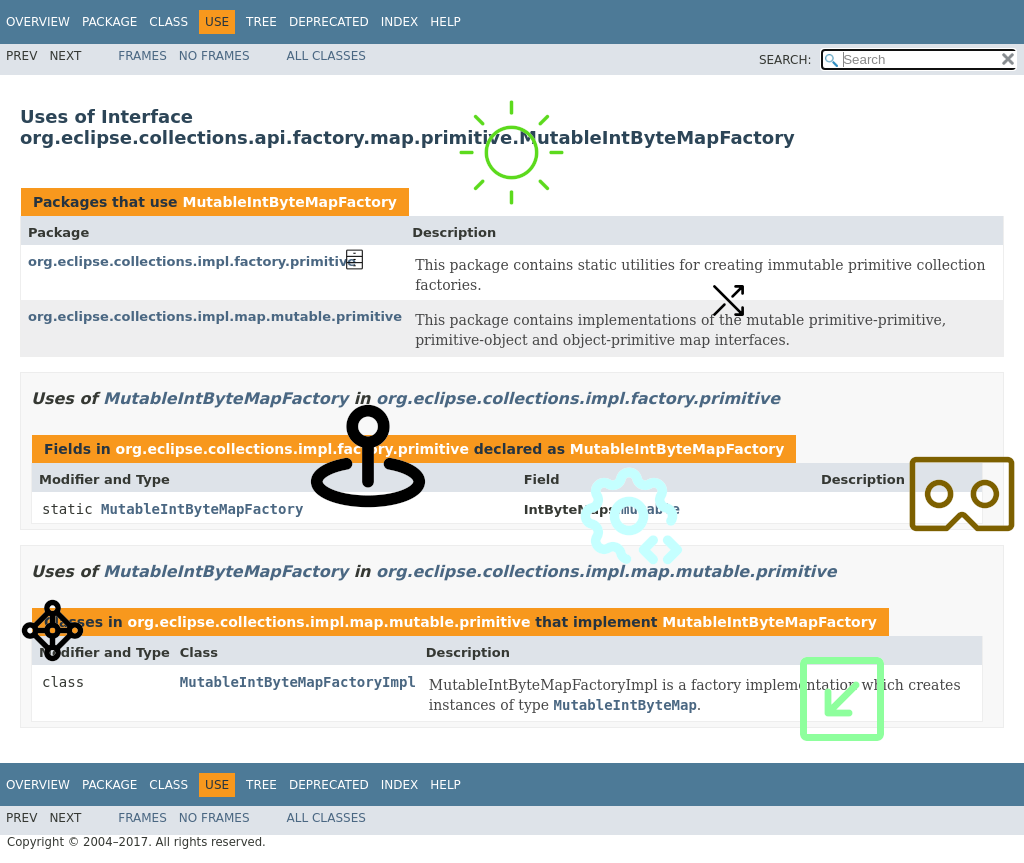 The width and height of the screenshot is (1024, 863). Describe the element at coordinates (842, 699) in the screenshot. I see `move content to bottom-left corner` at that location.